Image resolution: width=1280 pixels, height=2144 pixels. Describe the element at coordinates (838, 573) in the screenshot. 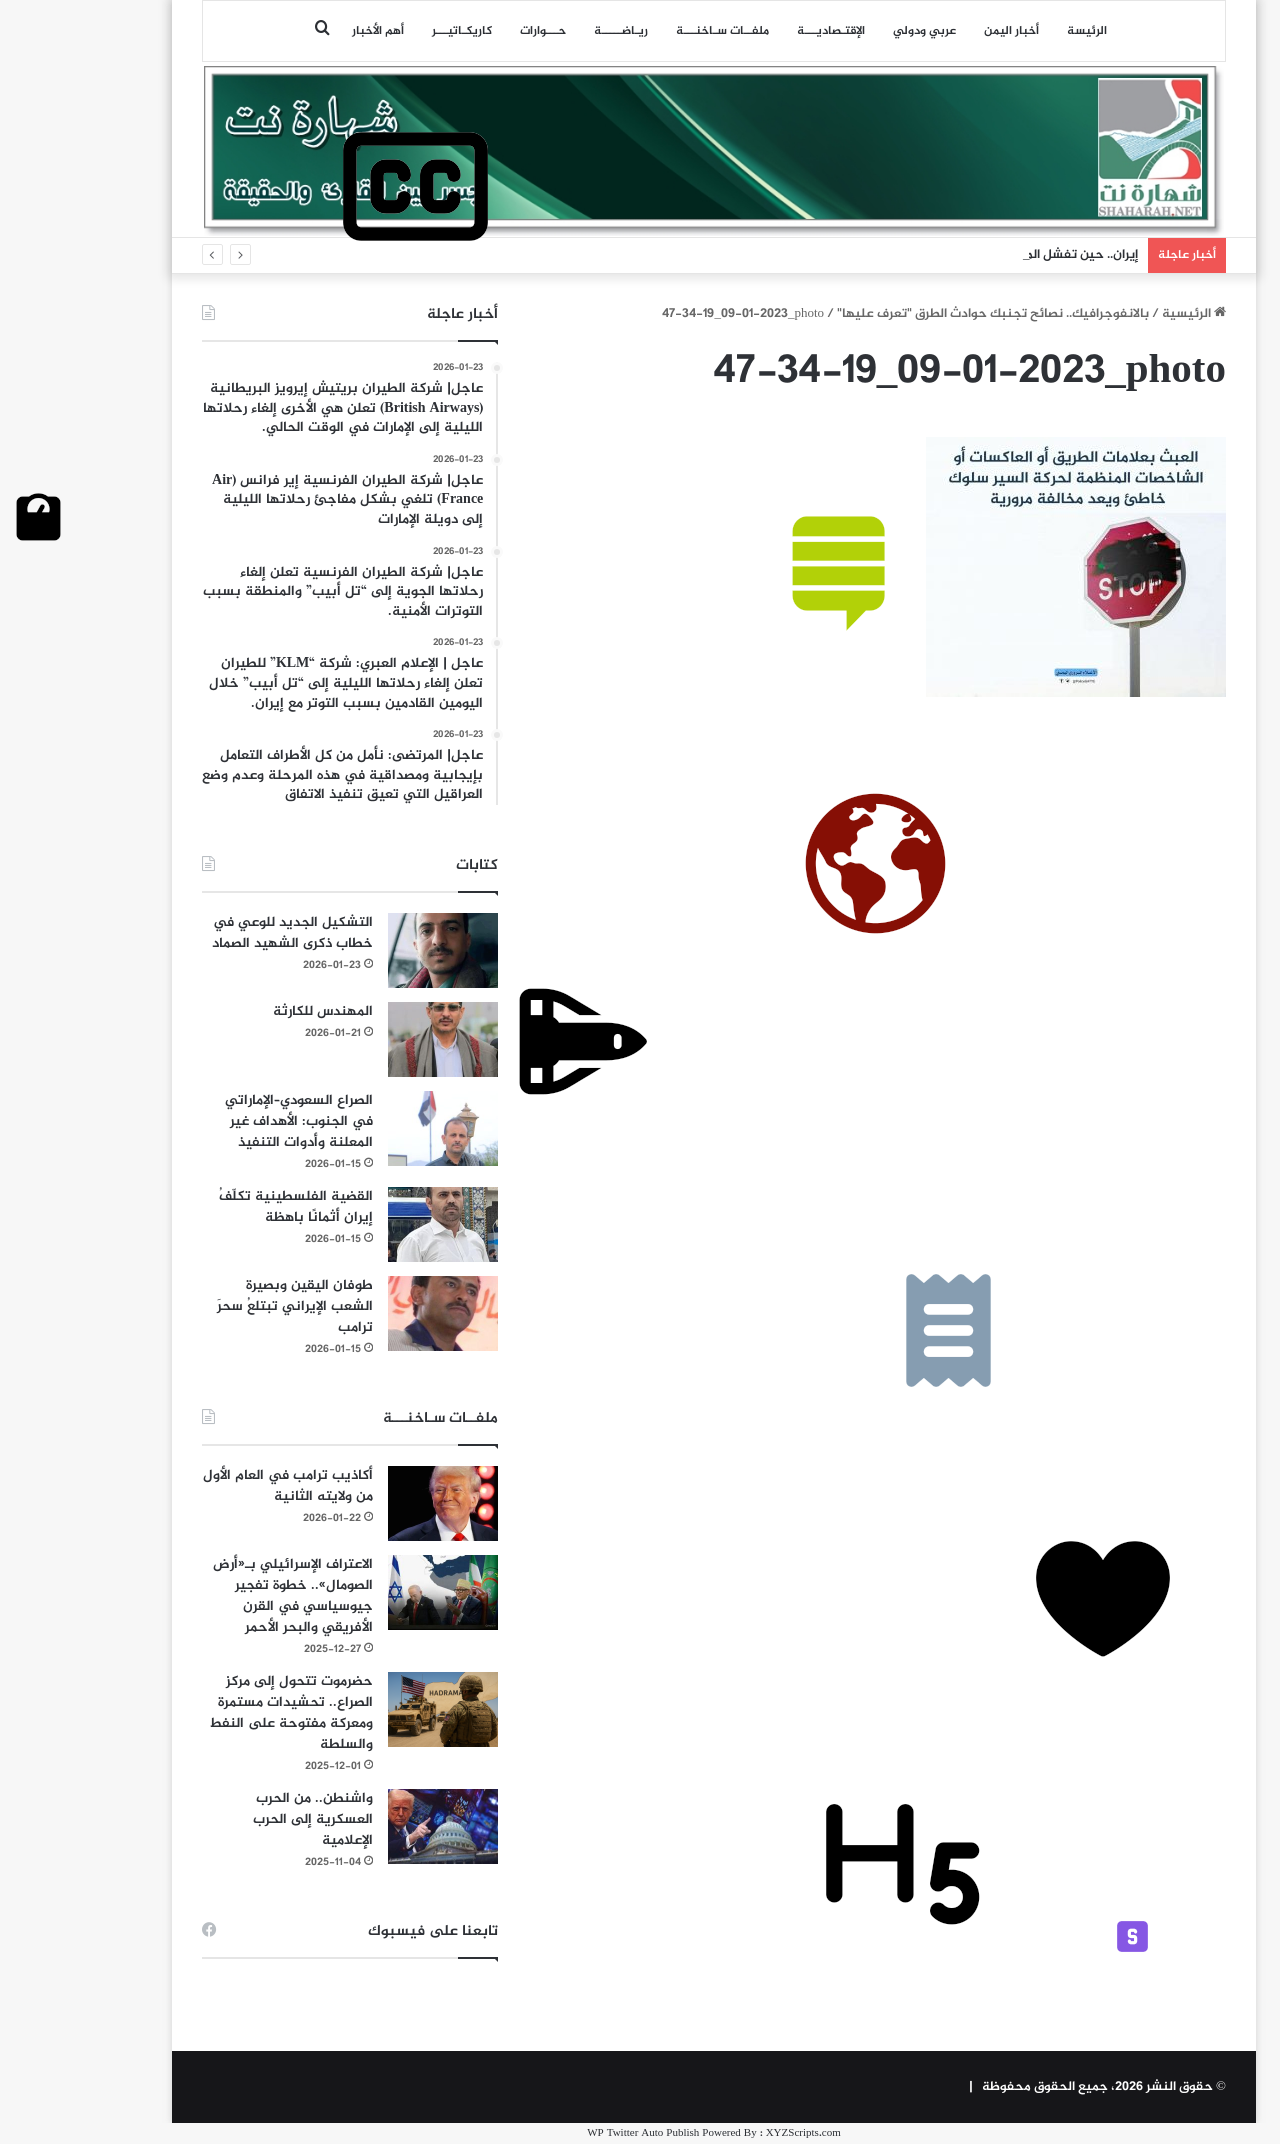

I see `stack exchange logo` at that location.